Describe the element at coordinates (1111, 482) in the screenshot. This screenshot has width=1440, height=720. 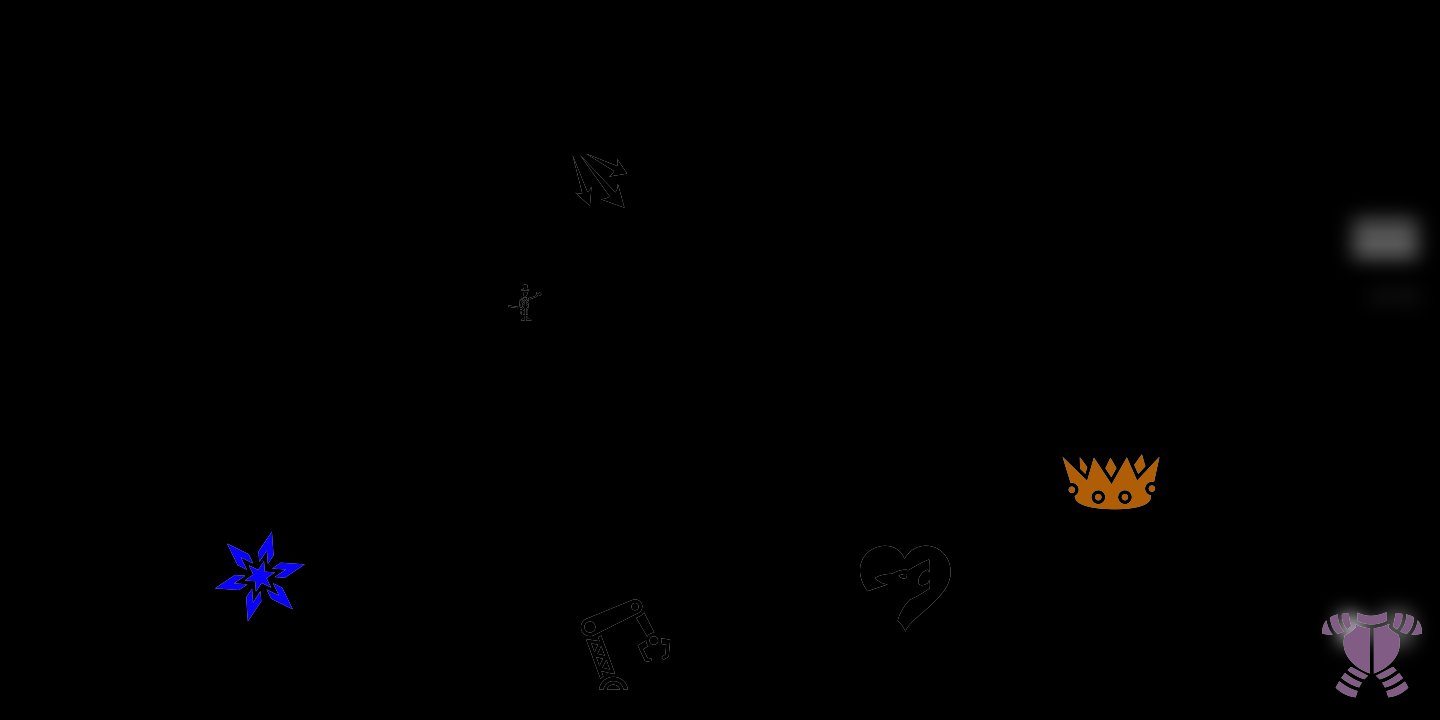
I see `indicates premium or VIP membership status` at that location.